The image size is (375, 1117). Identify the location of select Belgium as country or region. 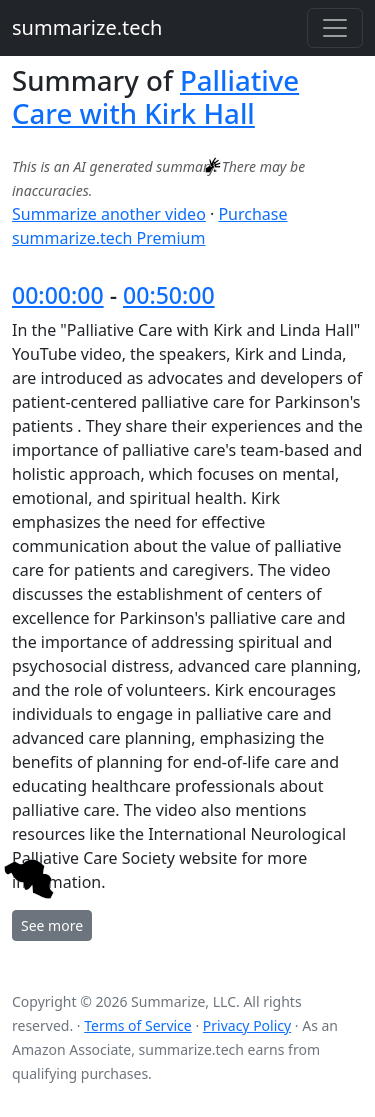
(29, 879).